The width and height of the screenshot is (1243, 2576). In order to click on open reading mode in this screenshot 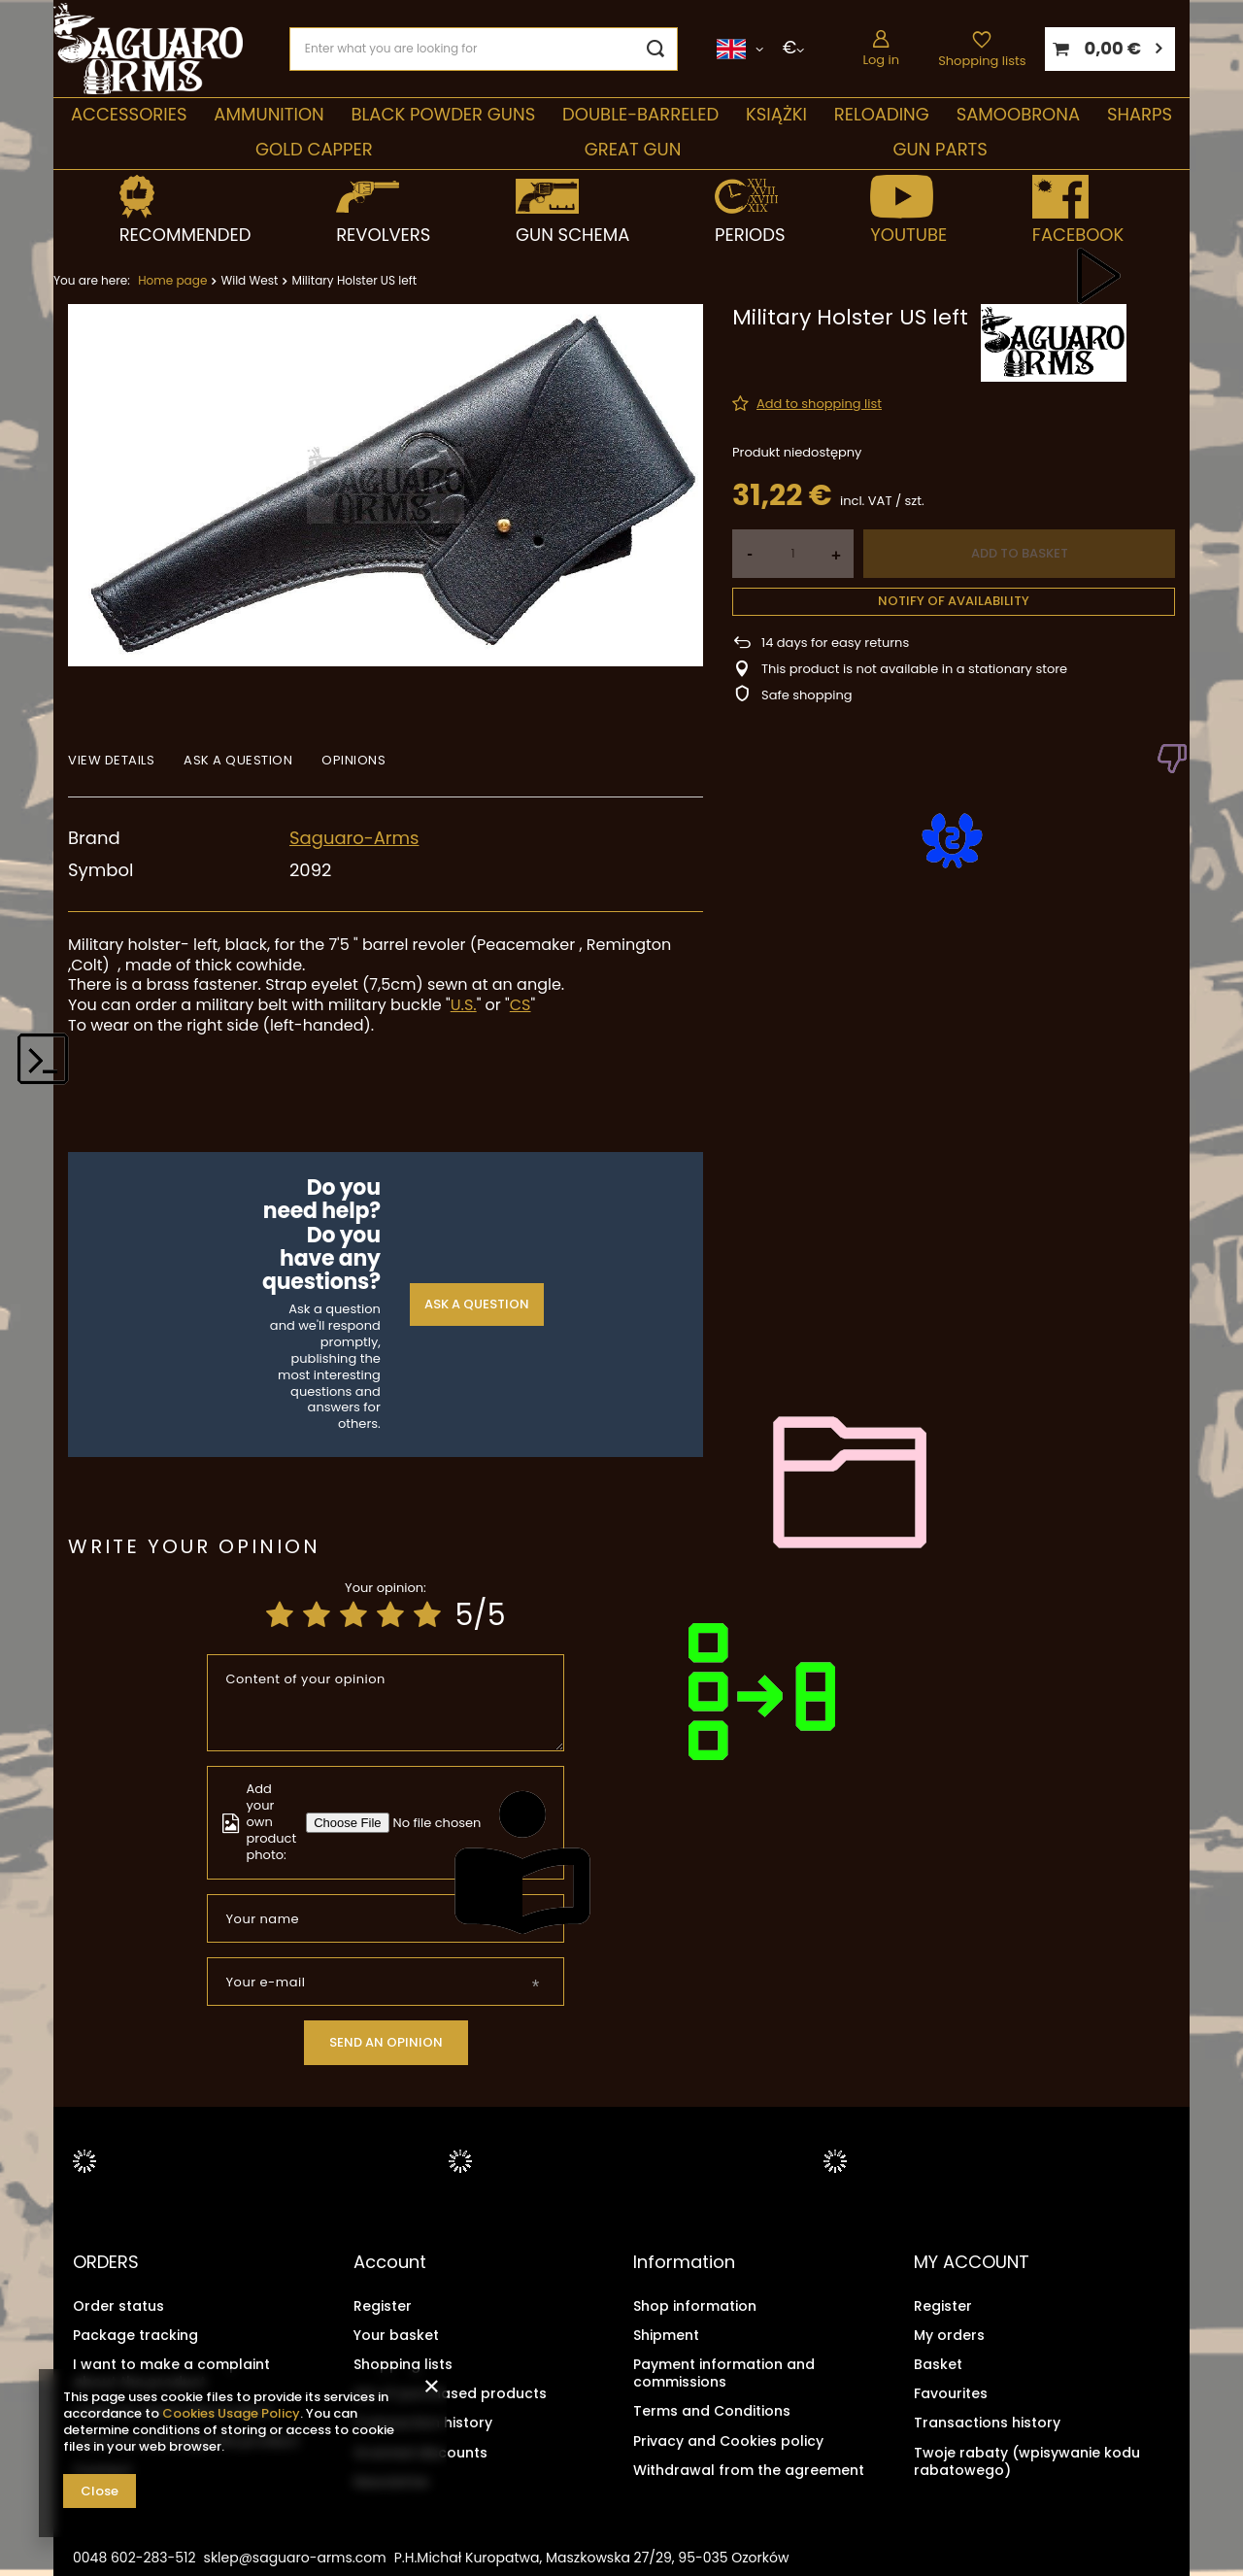, I will do `click(522, 1865)`.